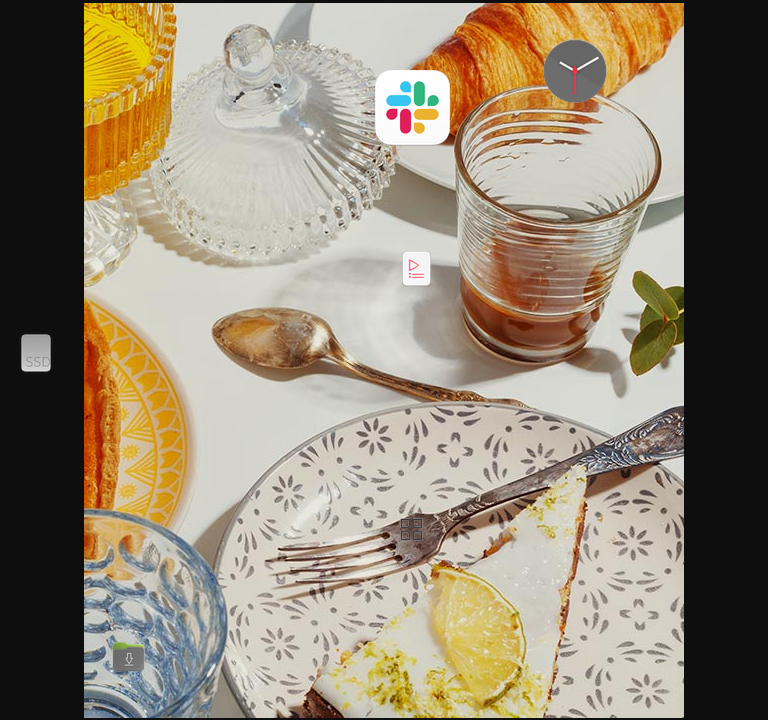 The width and height of the screenshot is (768, 720). I want to click on an mp3 playlist file, so click(416, 268).